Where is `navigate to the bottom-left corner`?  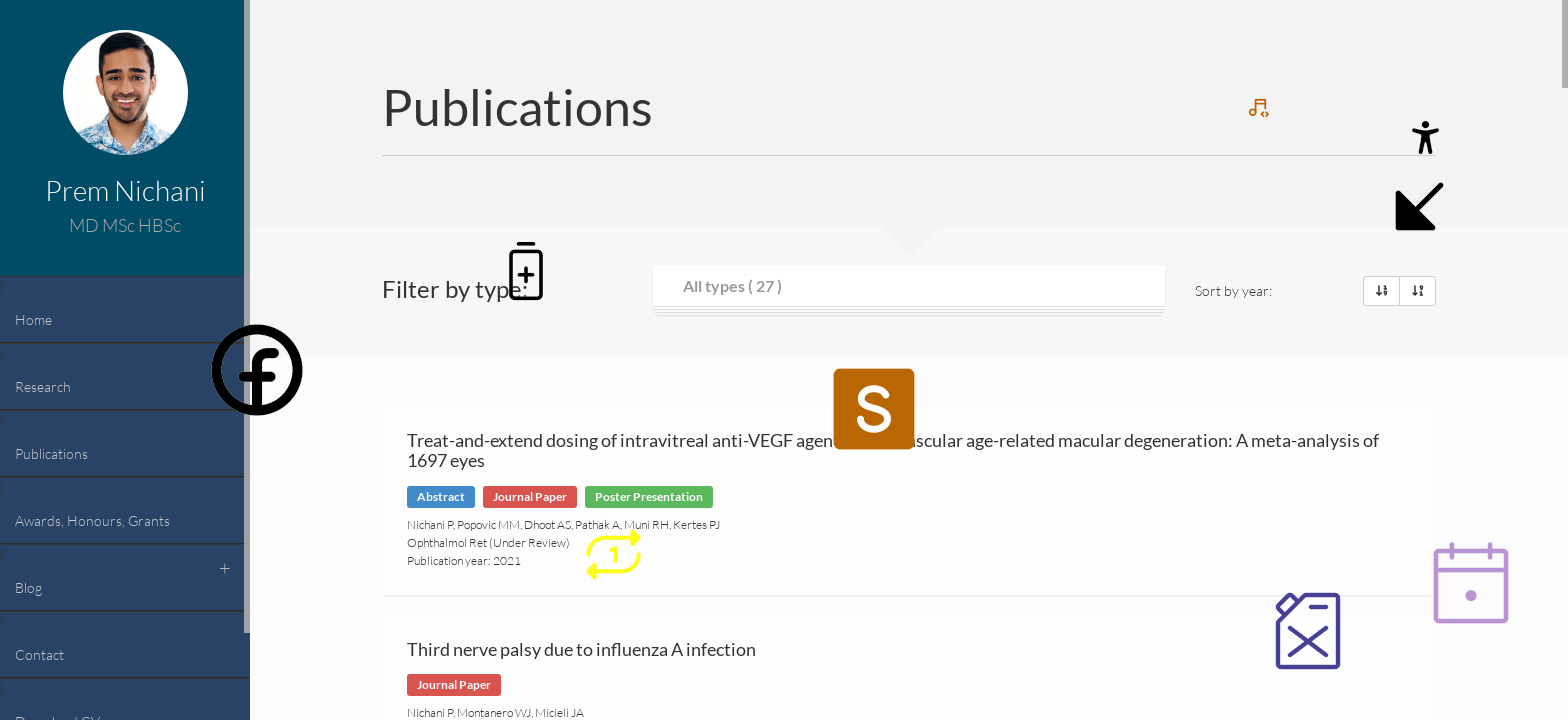
navigate to the bottom-left corner is located at coordinates (1419, 206).